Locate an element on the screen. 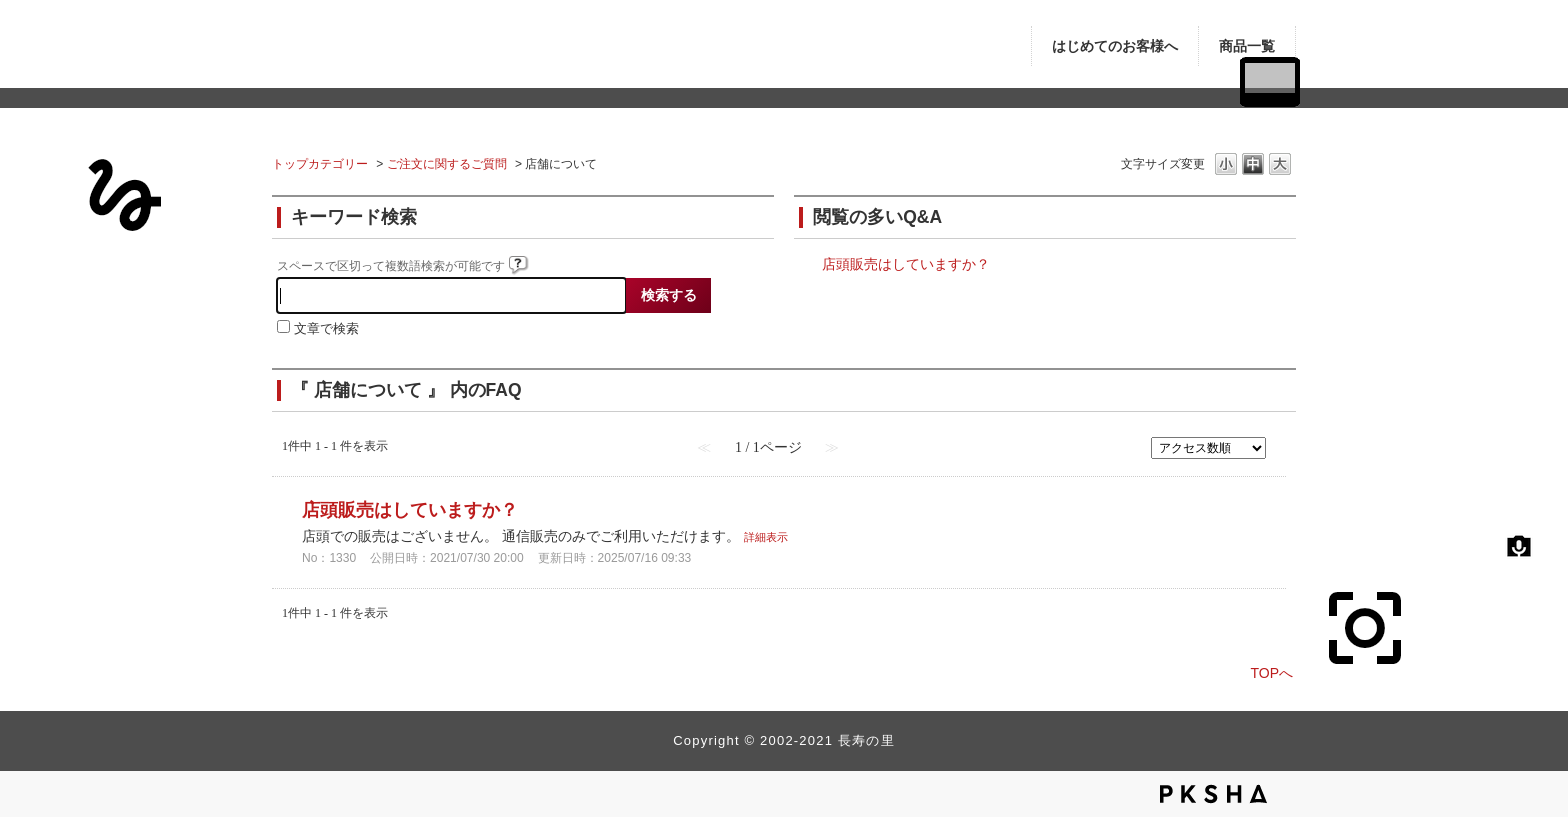 Image resolution: width=1568 pixels, height=817 pixels. access gesture controls or settings is located at coordinates (125, 195).